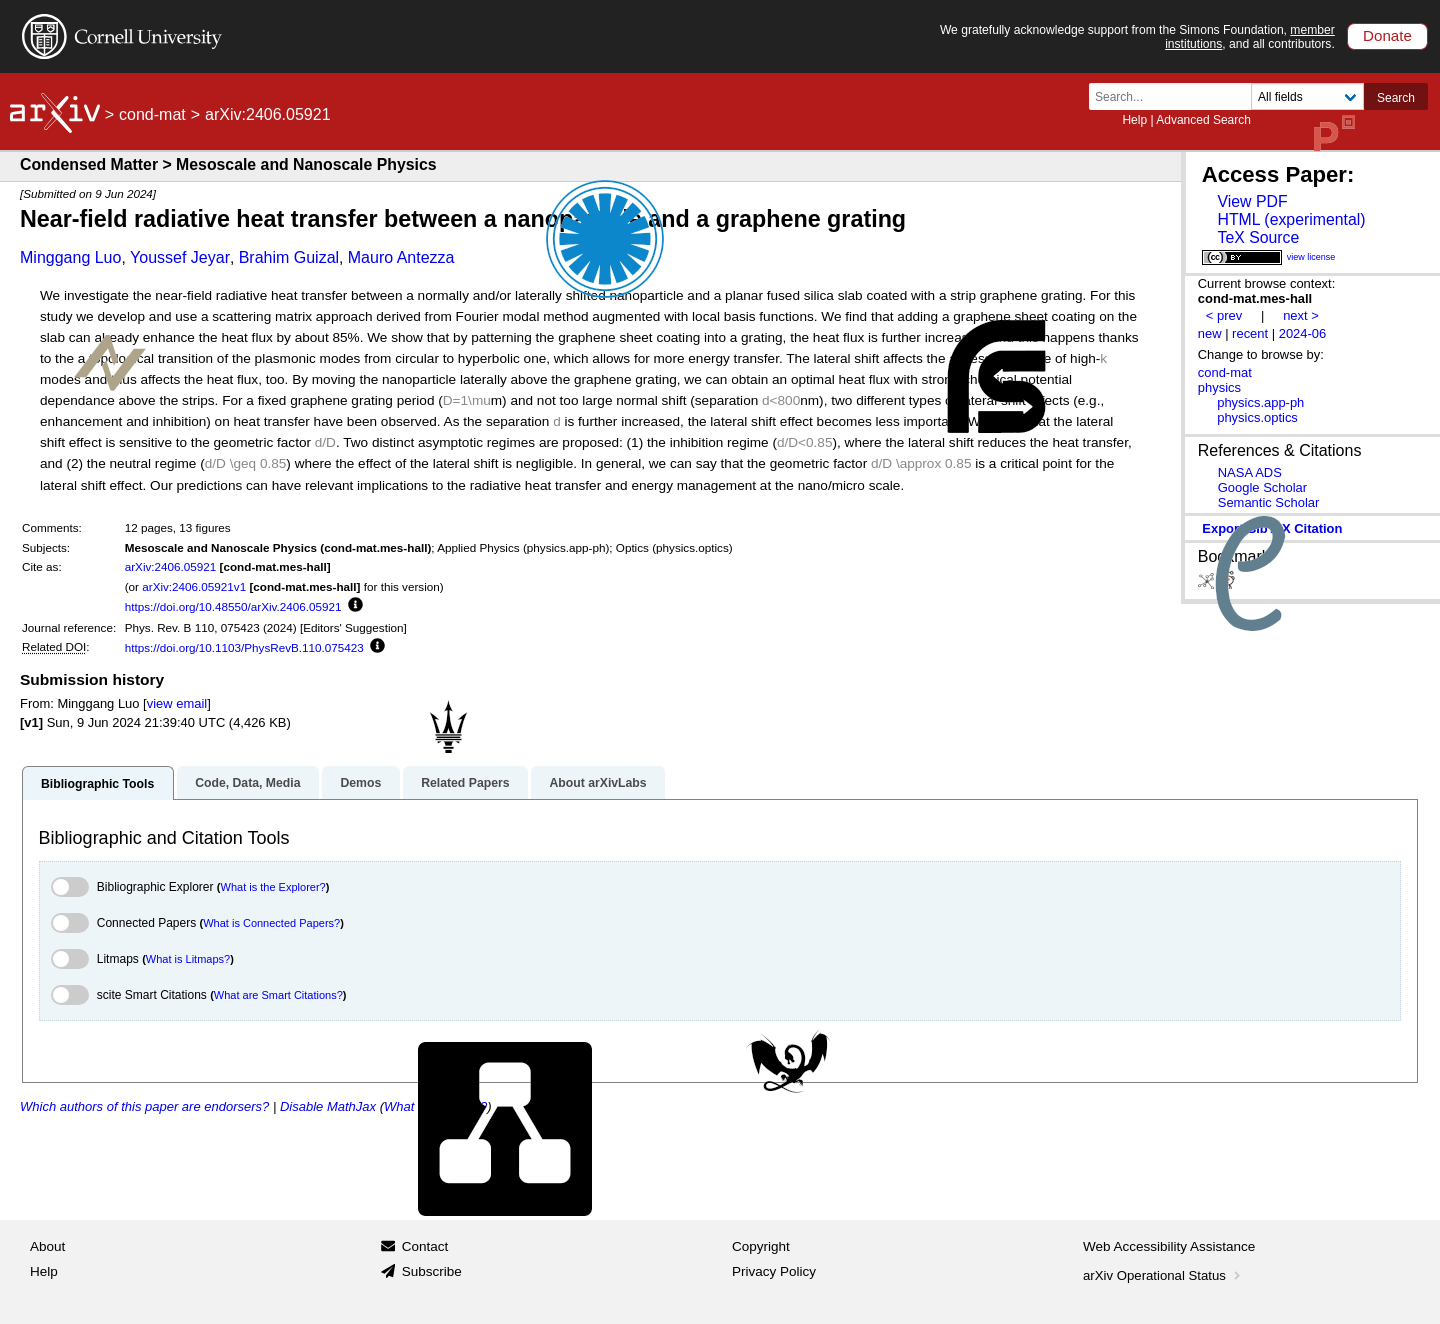 This screenshot has height=1324, width=1440. Describe the element at coordinates (1250, 573) in the screenshot. I see `open calibre-web ebook management app` at that location.